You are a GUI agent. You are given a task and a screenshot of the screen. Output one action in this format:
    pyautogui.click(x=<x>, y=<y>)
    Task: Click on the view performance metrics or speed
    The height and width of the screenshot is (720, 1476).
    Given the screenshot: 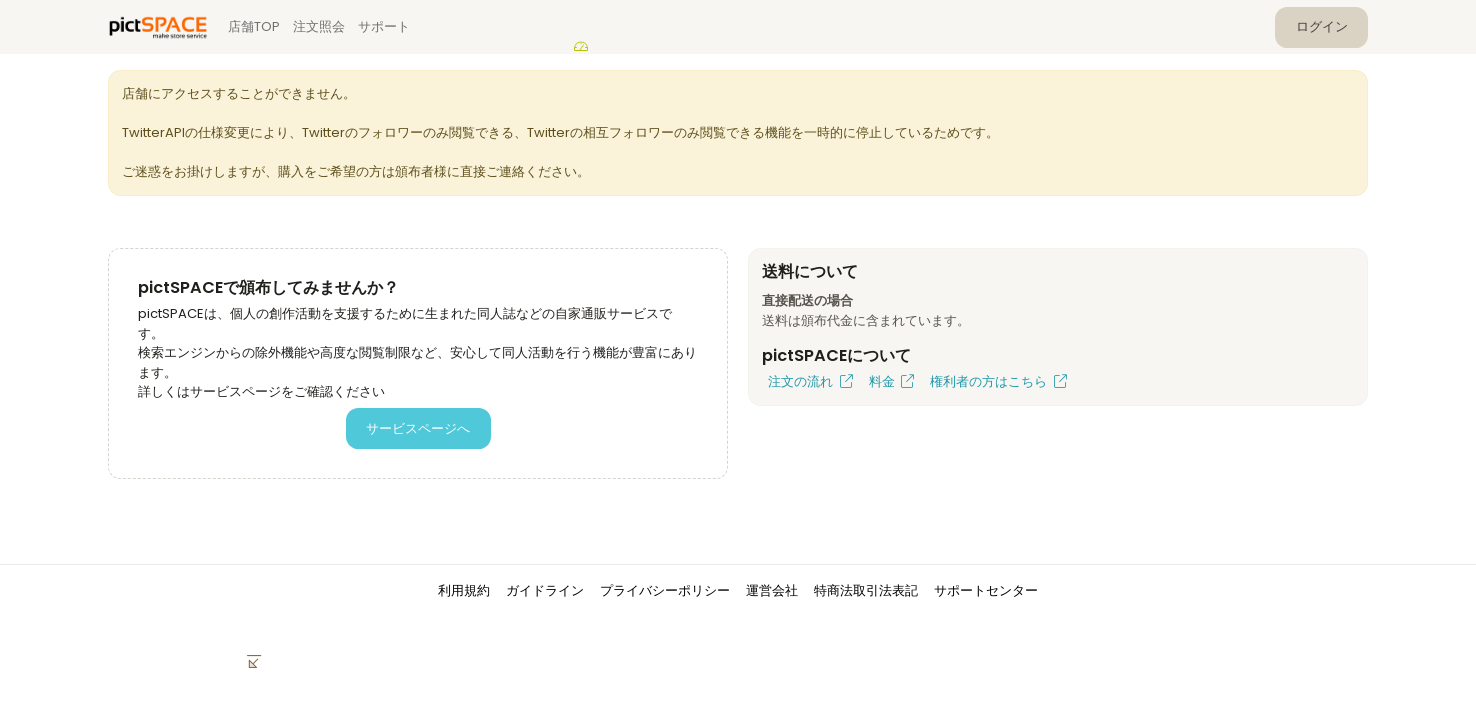 What is the action you would take?
    pyautogui.click(x=581, y=47)
    